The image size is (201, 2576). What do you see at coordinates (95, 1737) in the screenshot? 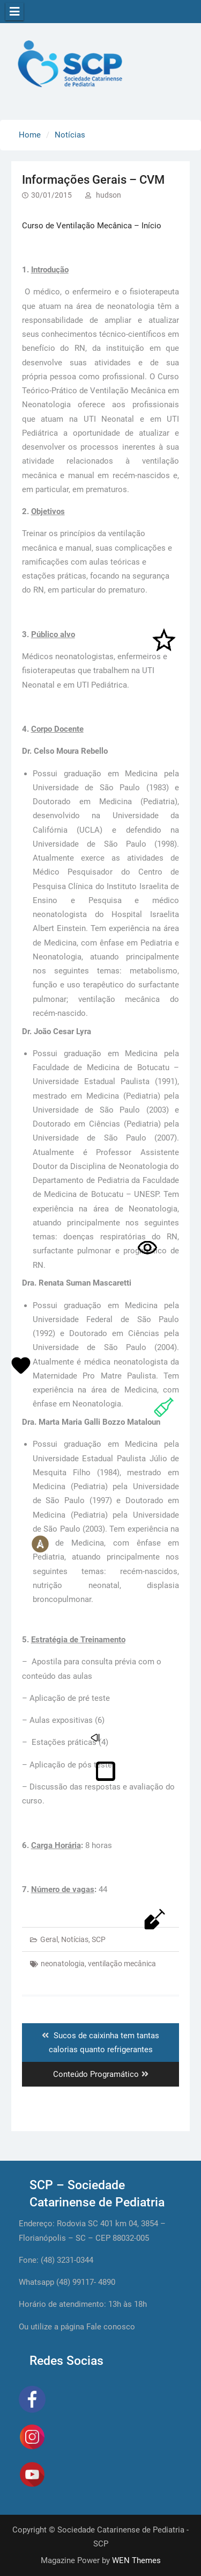
I see `skip to previous track or beginning` at bounding box center [95, 1737].